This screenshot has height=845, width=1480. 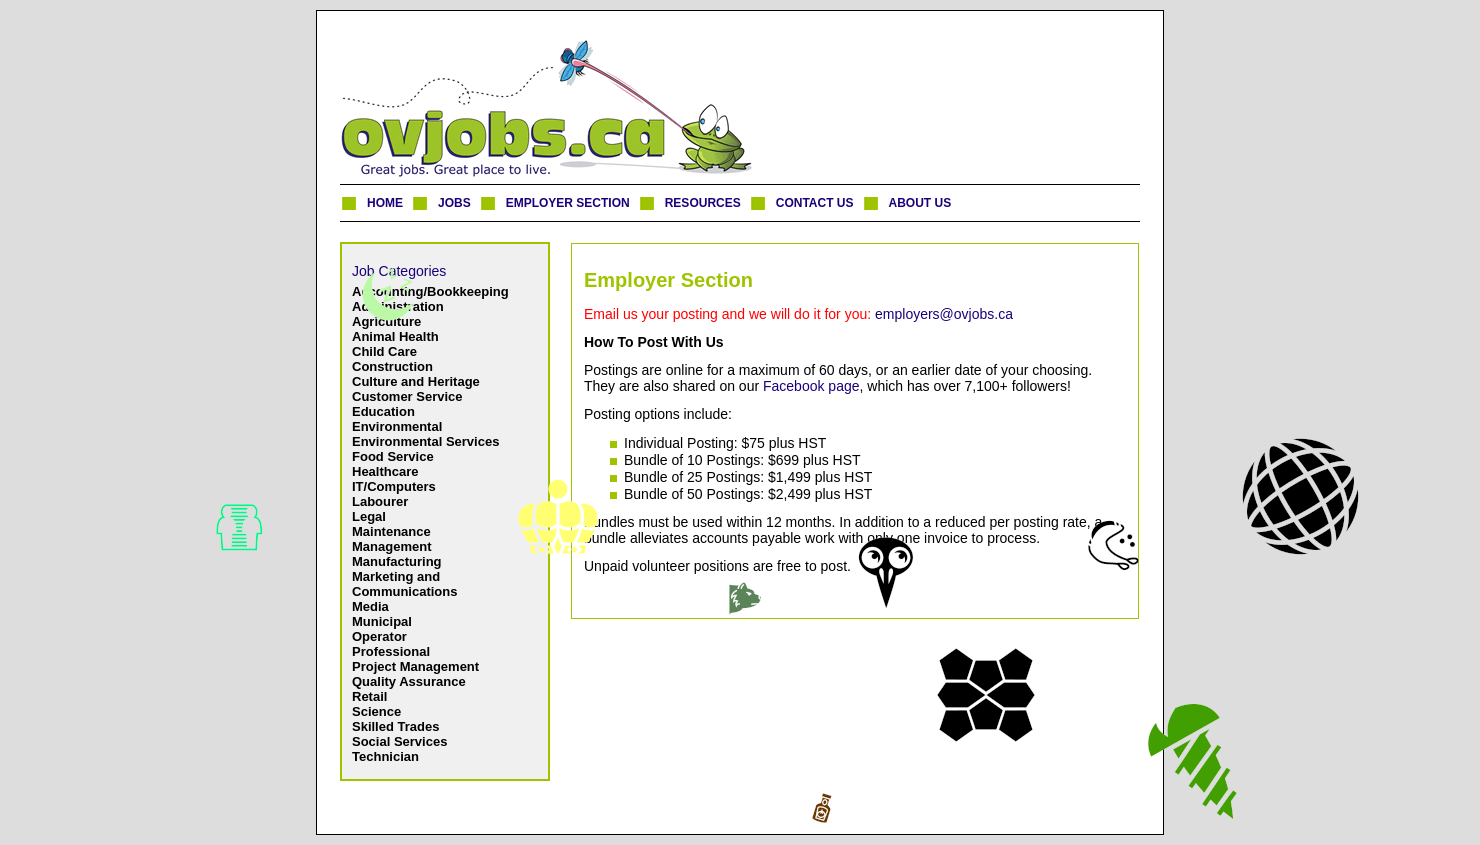 What do you see at coordinates (1300, 496) in the screenshot?
I see `access global or network settings` at bounding box center [1300, 496].